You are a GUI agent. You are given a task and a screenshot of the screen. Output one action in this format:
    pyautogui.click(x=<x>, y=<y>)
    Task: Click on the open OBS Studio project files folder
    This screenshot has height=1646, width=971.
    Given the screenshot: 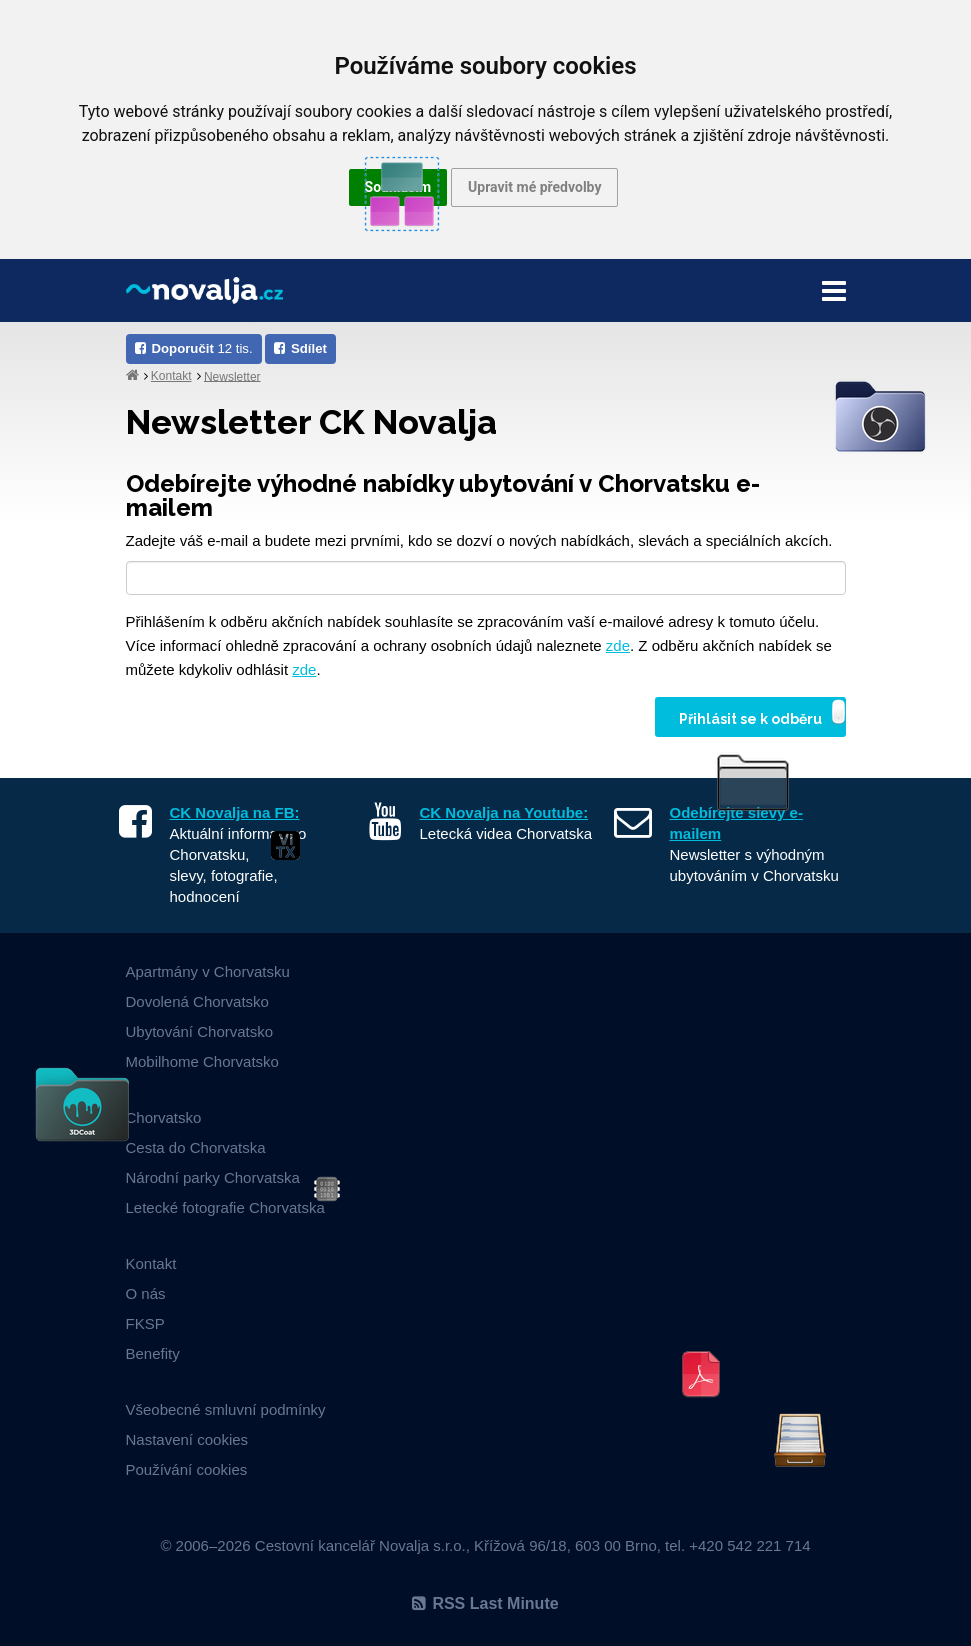 What is the action you would take?
    pyautogui.click(x=880, y=419)
    